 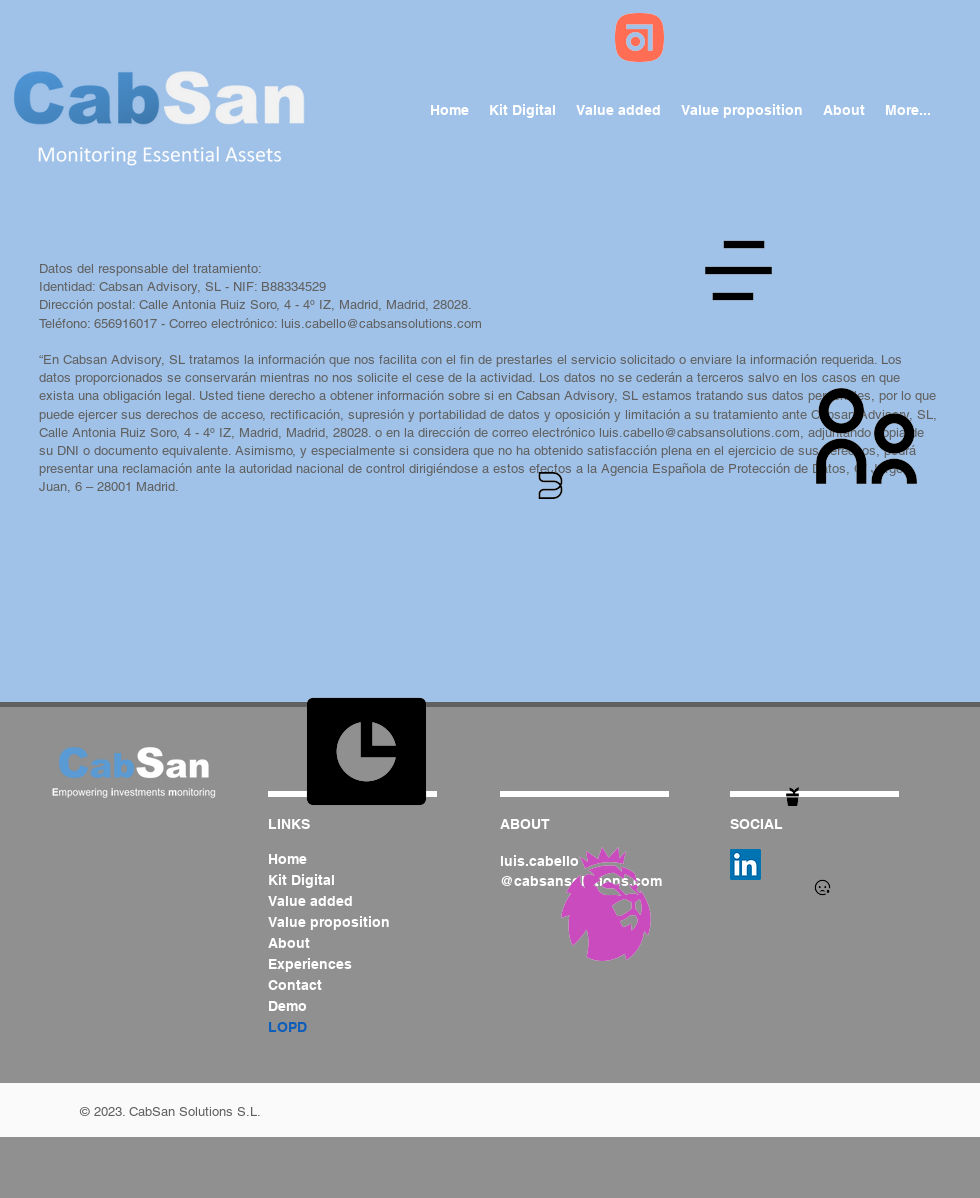 What do you see at coordinates (639, 37) in the screenshot?
I see `abstract app logo` at bounding box center [639, 37].